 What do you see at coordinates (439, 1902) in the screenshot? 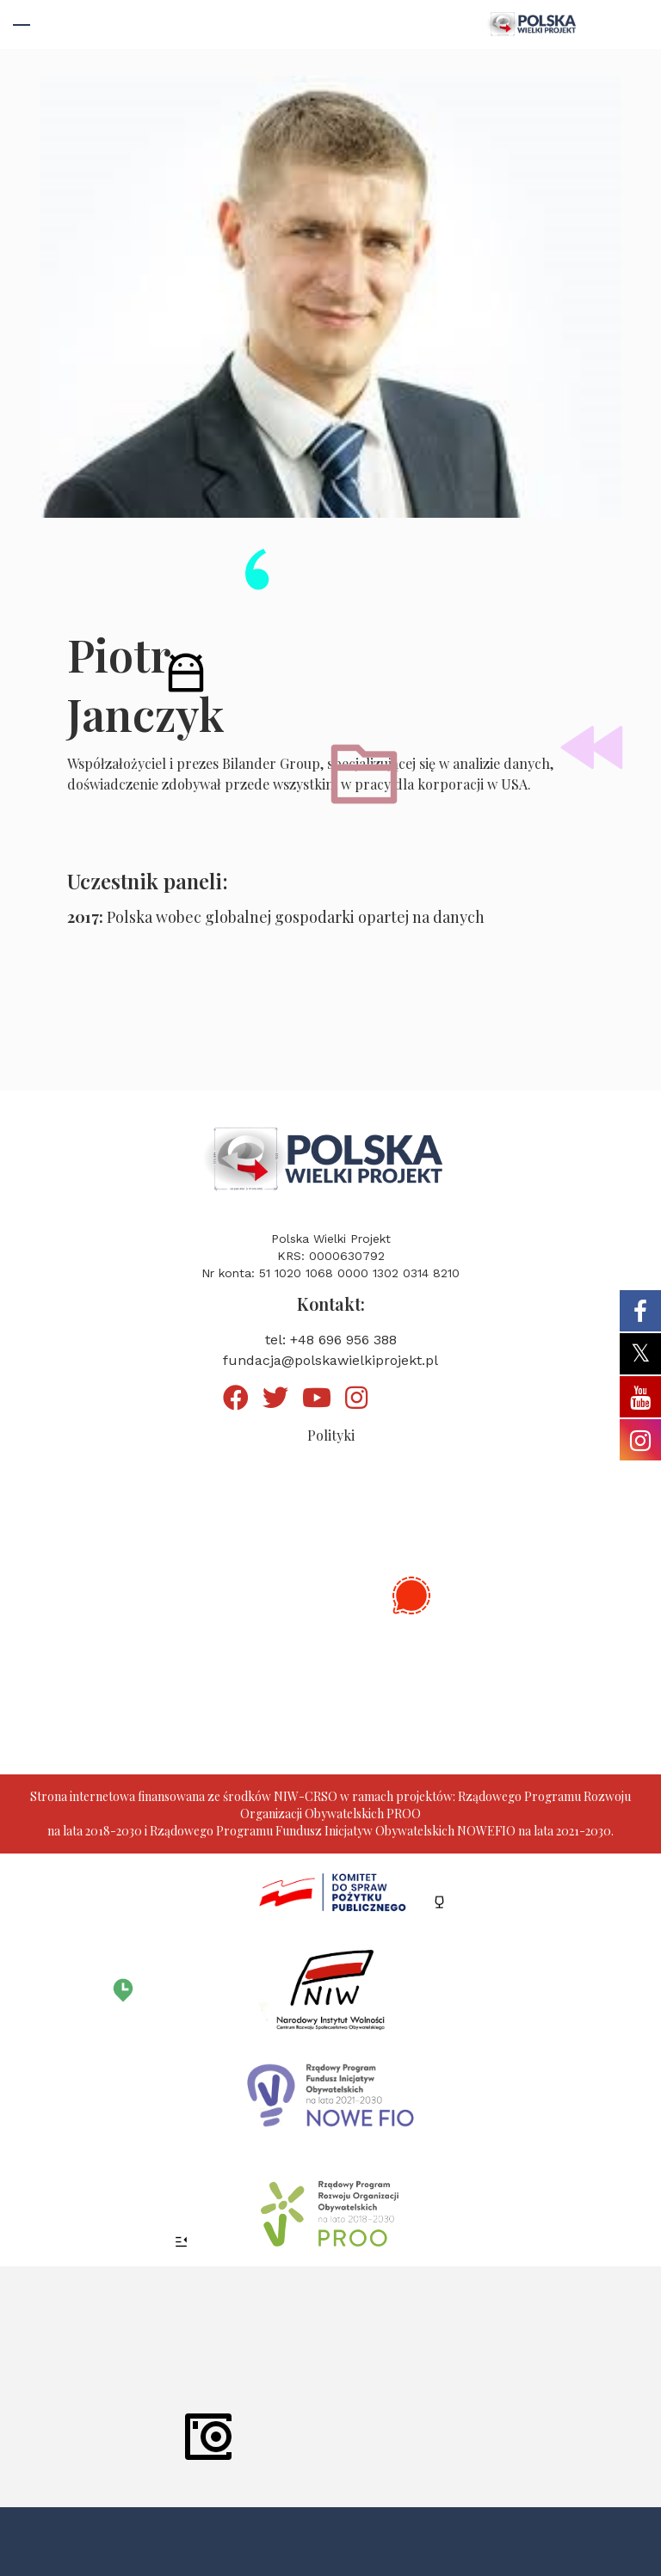
I see `browse wine or beverage menu` at bounding box center [439, 1902].